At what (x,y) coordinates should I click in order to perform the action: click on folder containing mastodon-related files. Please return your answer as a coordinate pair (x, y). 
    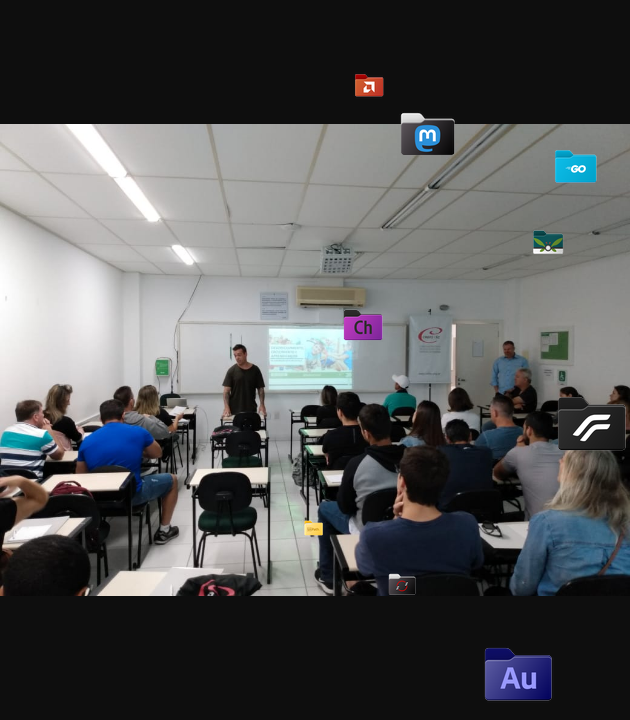
    Looking at the image, I should click on (427, 135).